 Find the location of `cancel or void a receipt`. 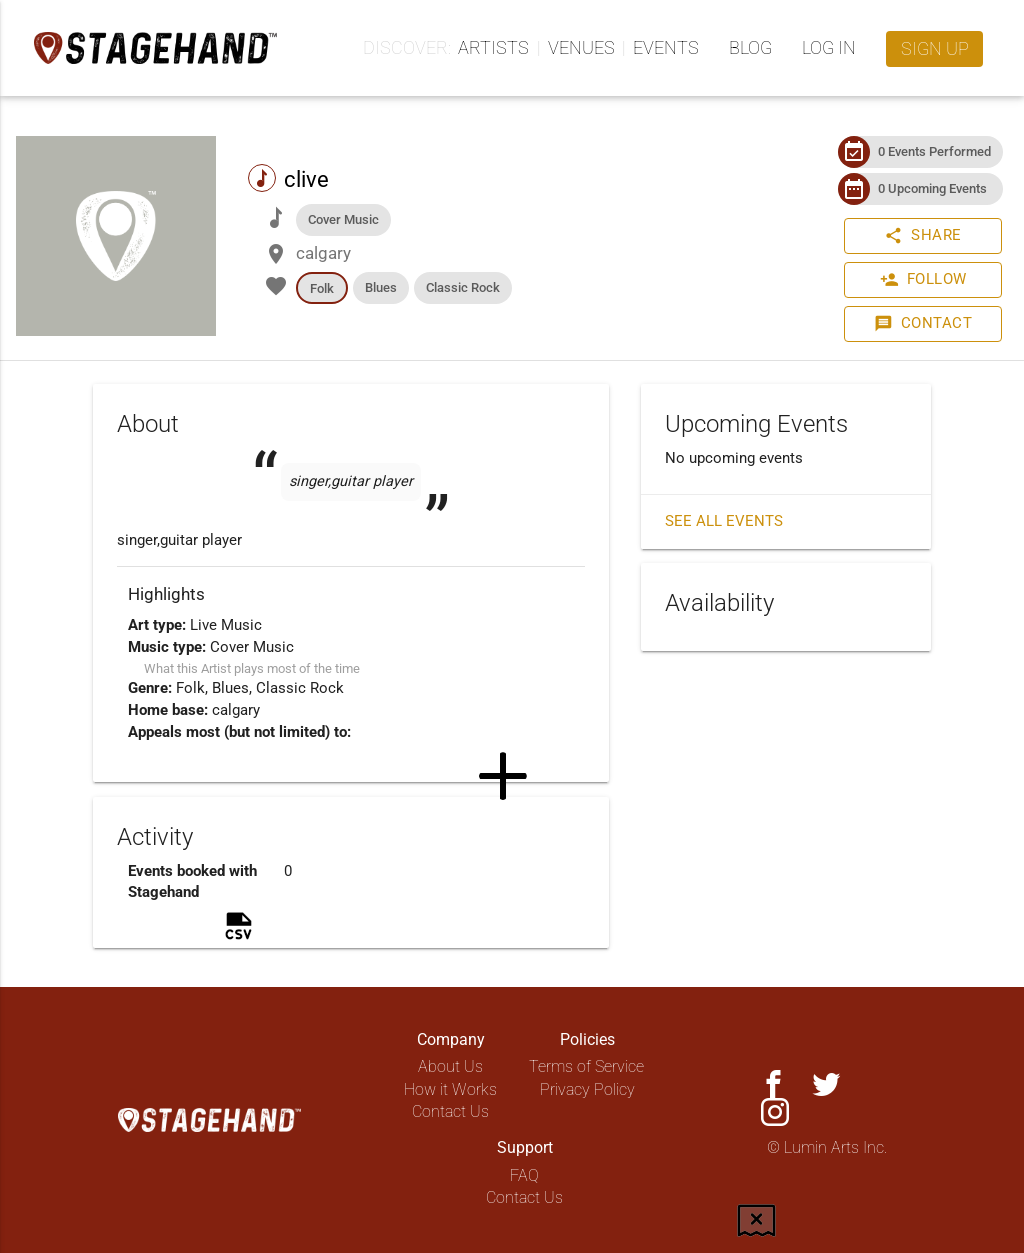

cancel or void a receipt is located at coordinates (756, 1220).